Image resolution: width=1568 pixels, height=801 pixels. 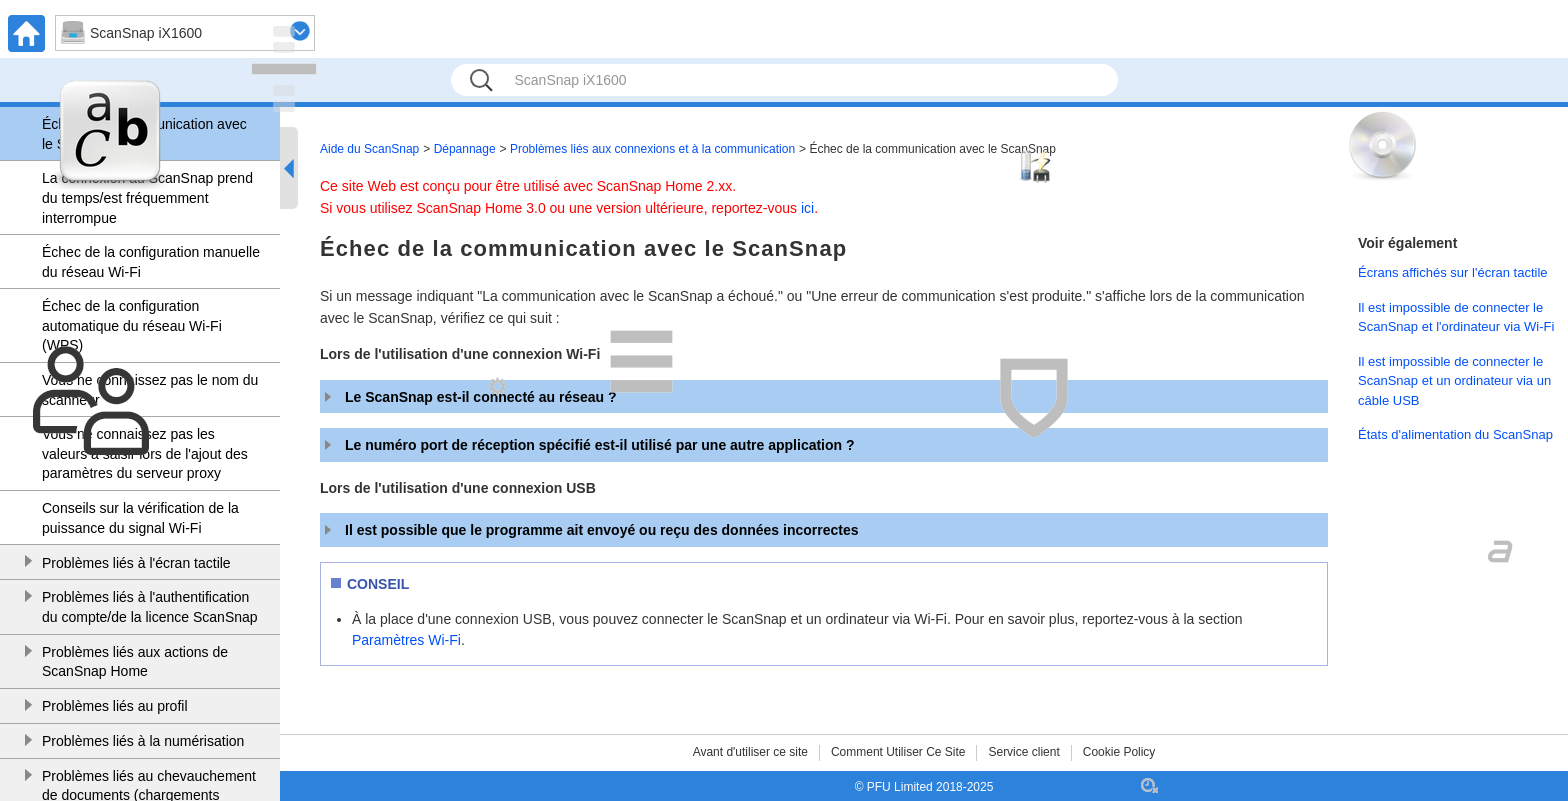 I want to click on access system settings, so click(x=497, y=386).